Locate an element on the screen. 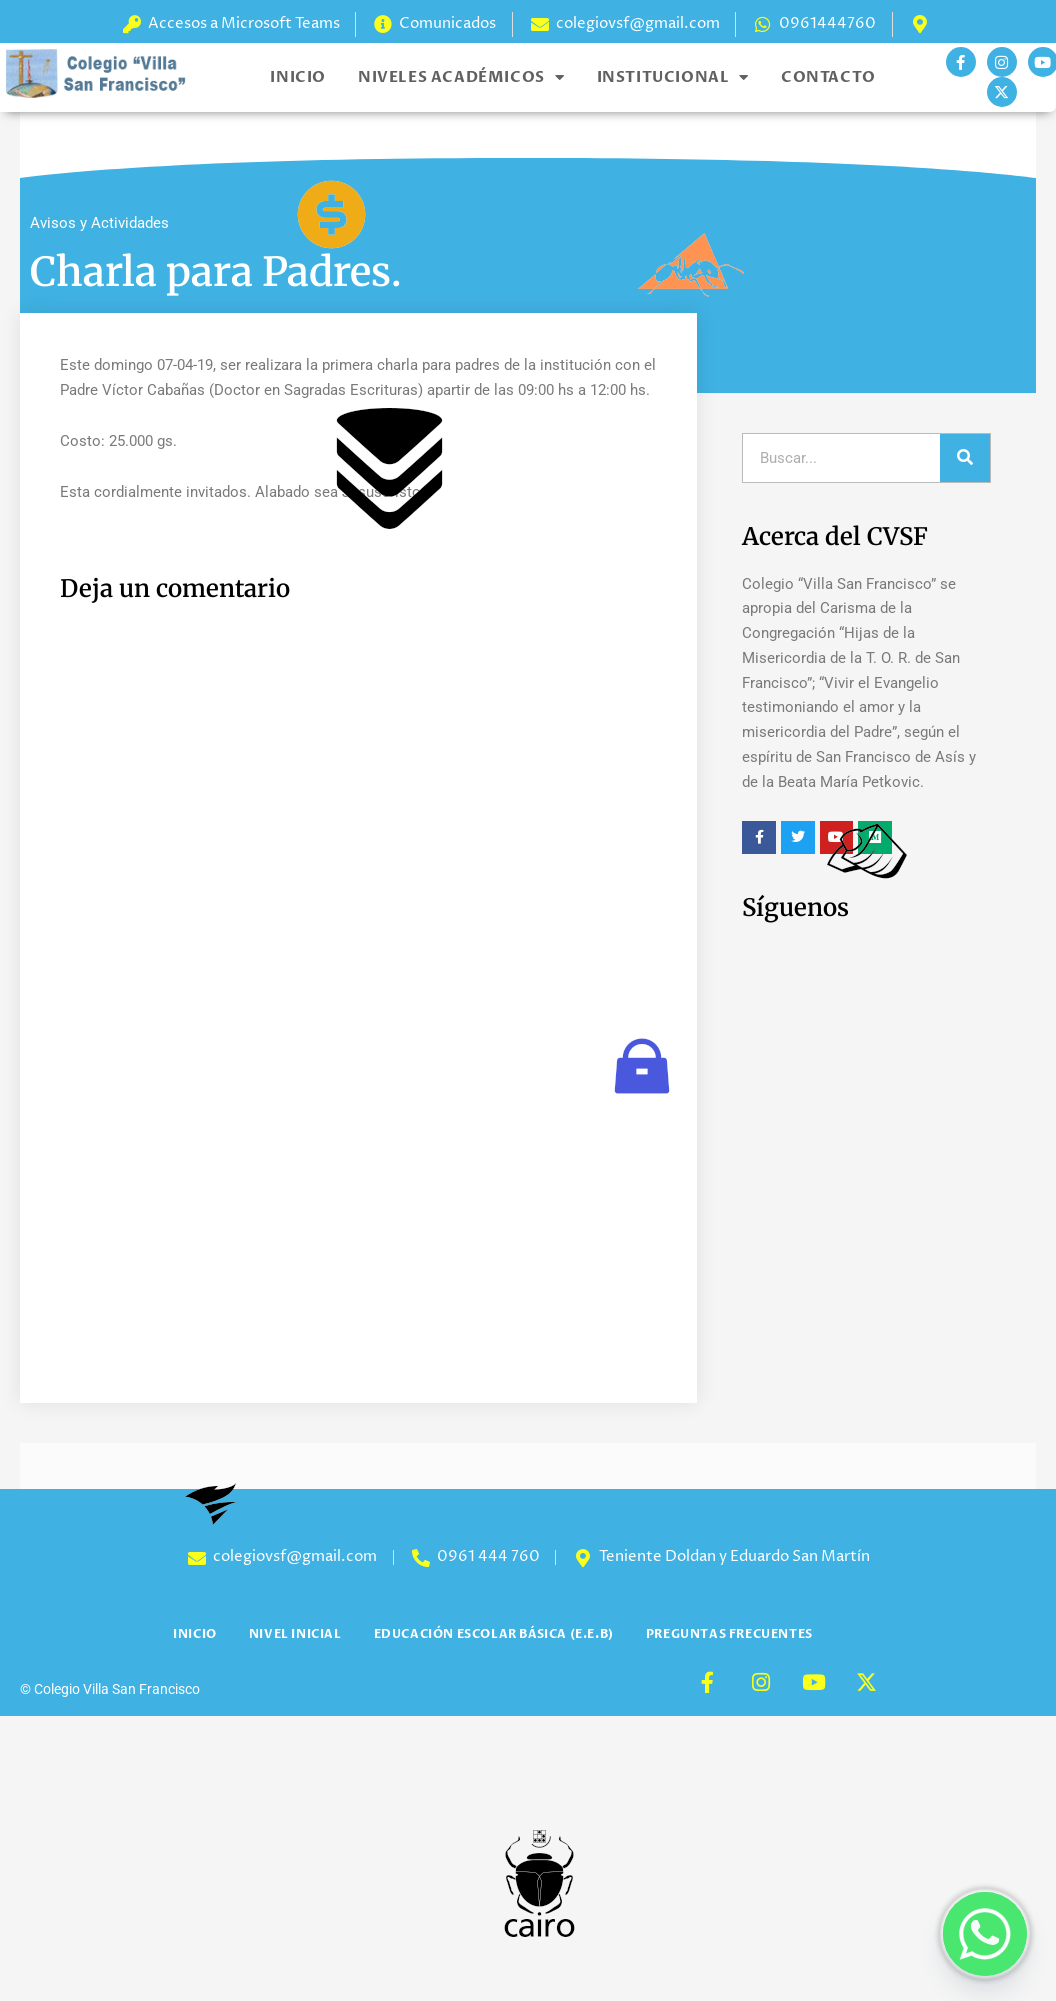 The height and width of the screenshot is (2001, 1056). apache ant build tool logo is located at coordinates (691, 265).